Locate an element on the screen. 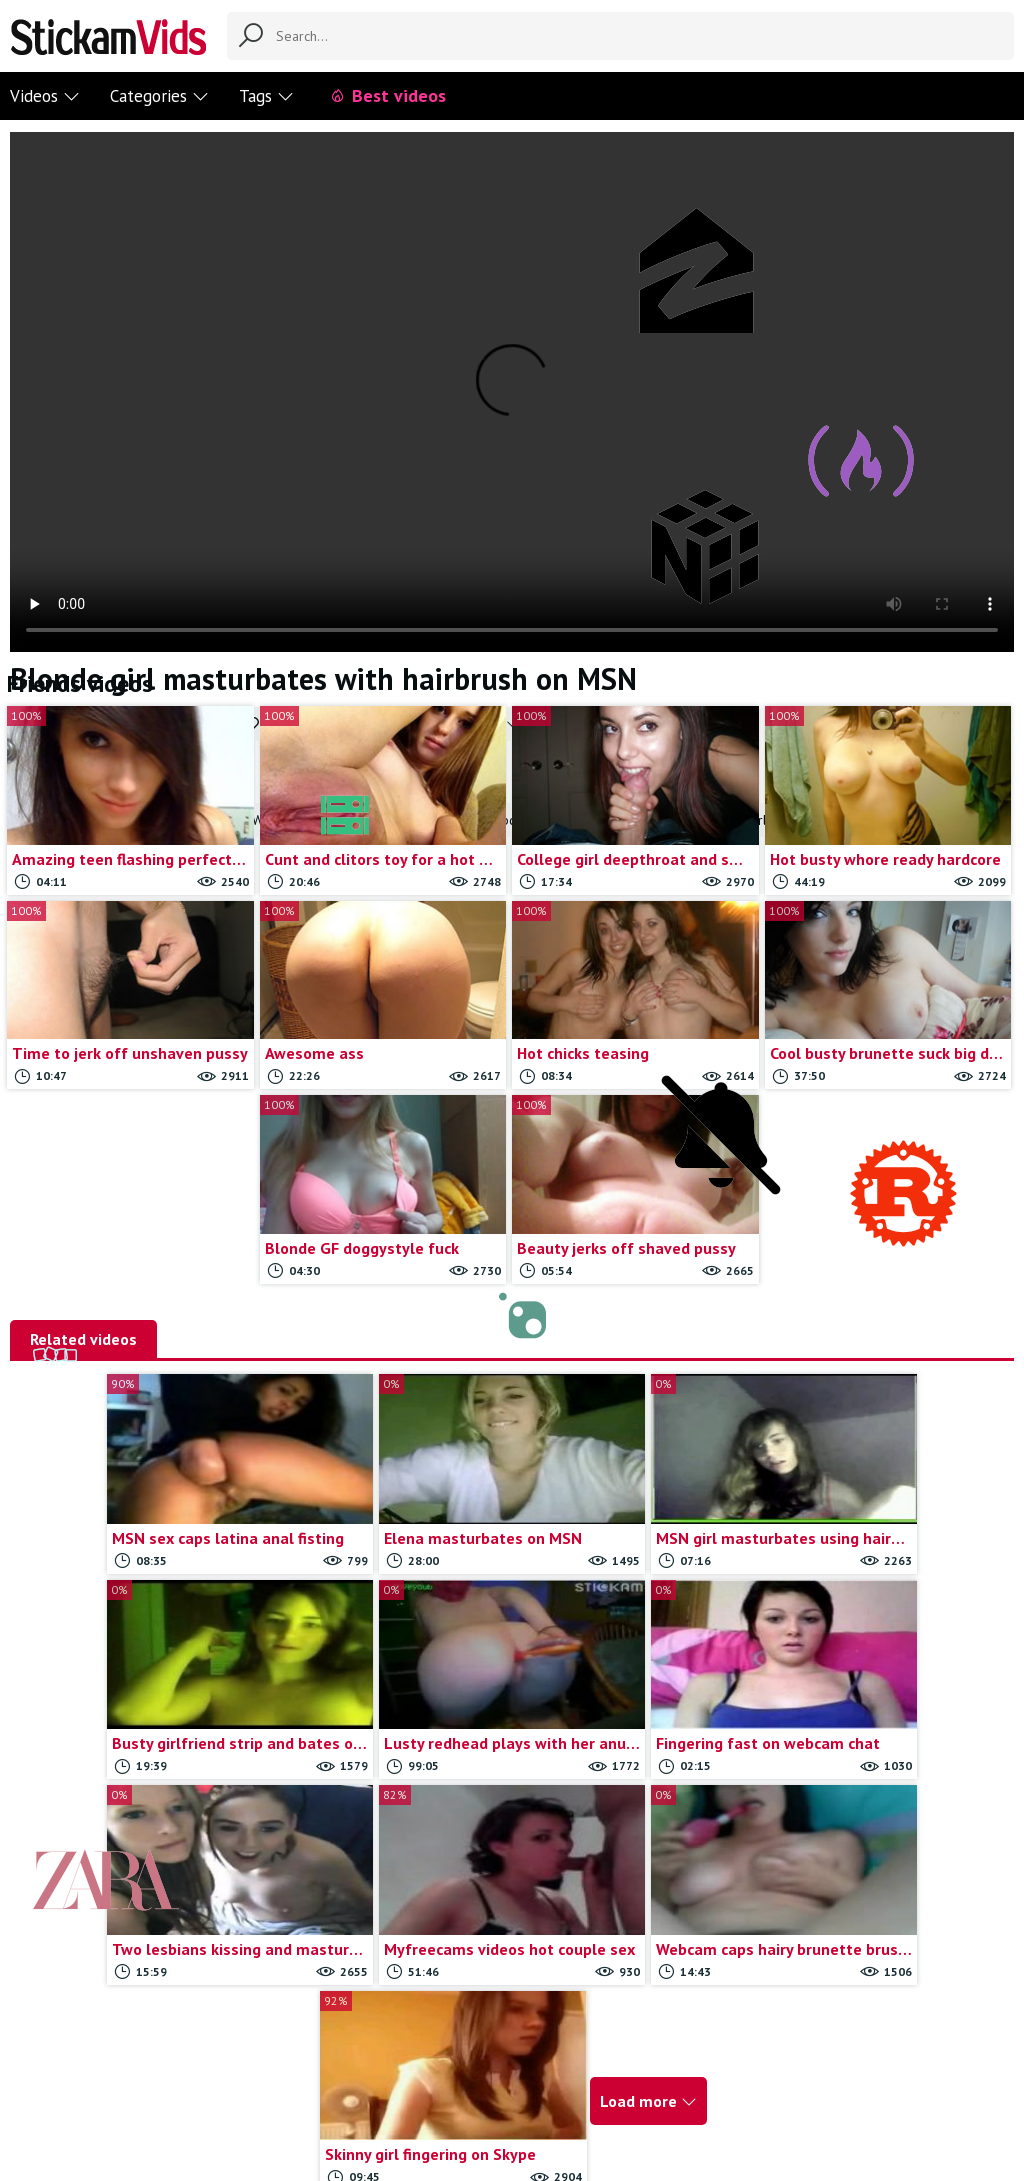 This screenshot has width=1024, height=2181. open zoho app or service is located at coordinates (55, 1356).